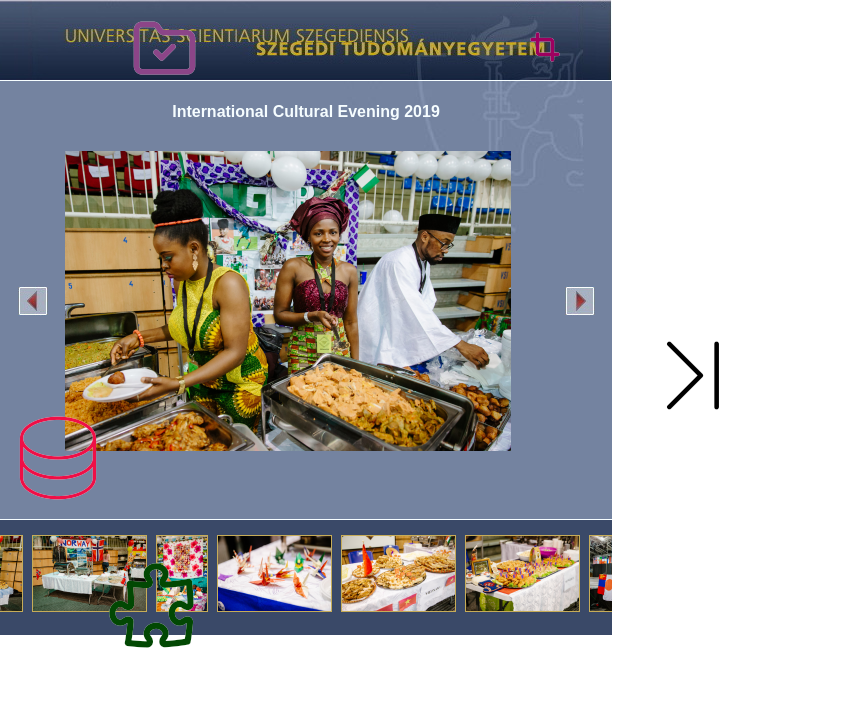 The height and width of the screenshot is (720, 858). I want to click on crop an image or photo, so click(545, 47).